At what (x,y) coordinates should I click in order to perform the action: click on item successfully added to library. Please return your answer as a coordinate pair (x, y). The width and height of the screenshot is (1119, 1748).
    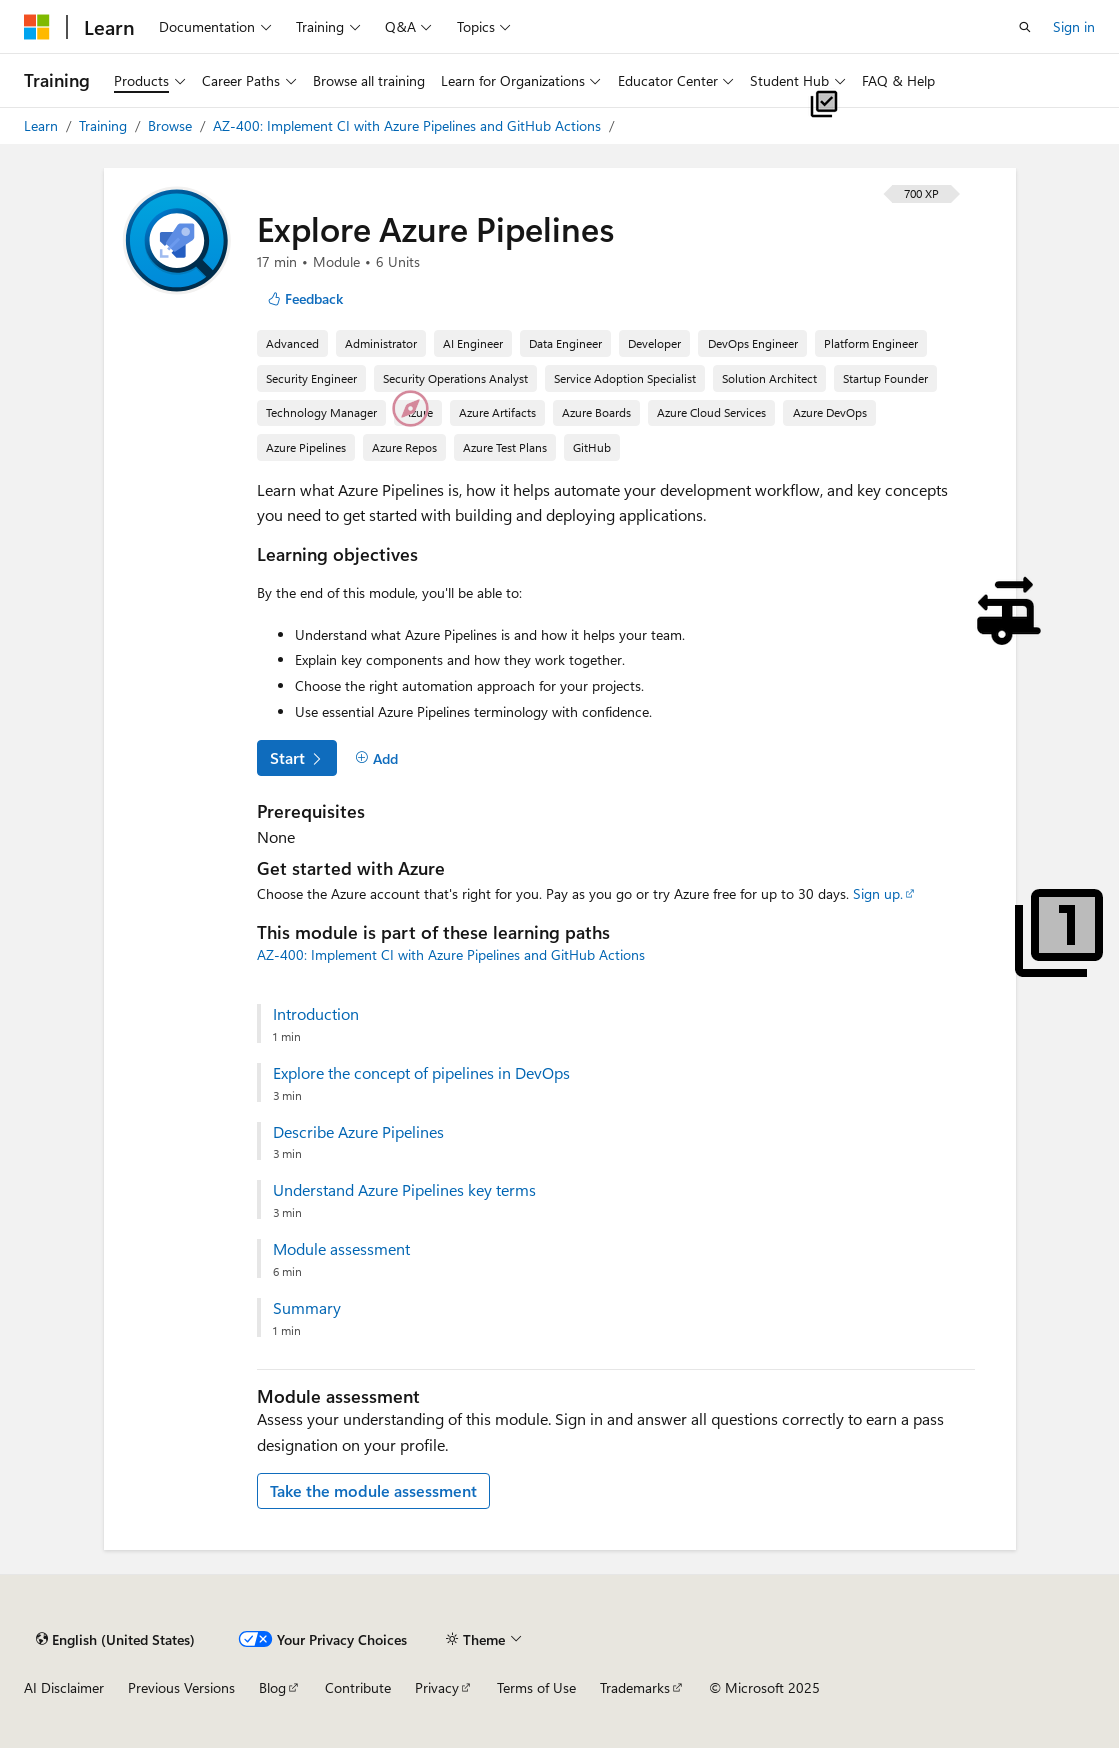
    Looking at the image, I should click on (824, 104).